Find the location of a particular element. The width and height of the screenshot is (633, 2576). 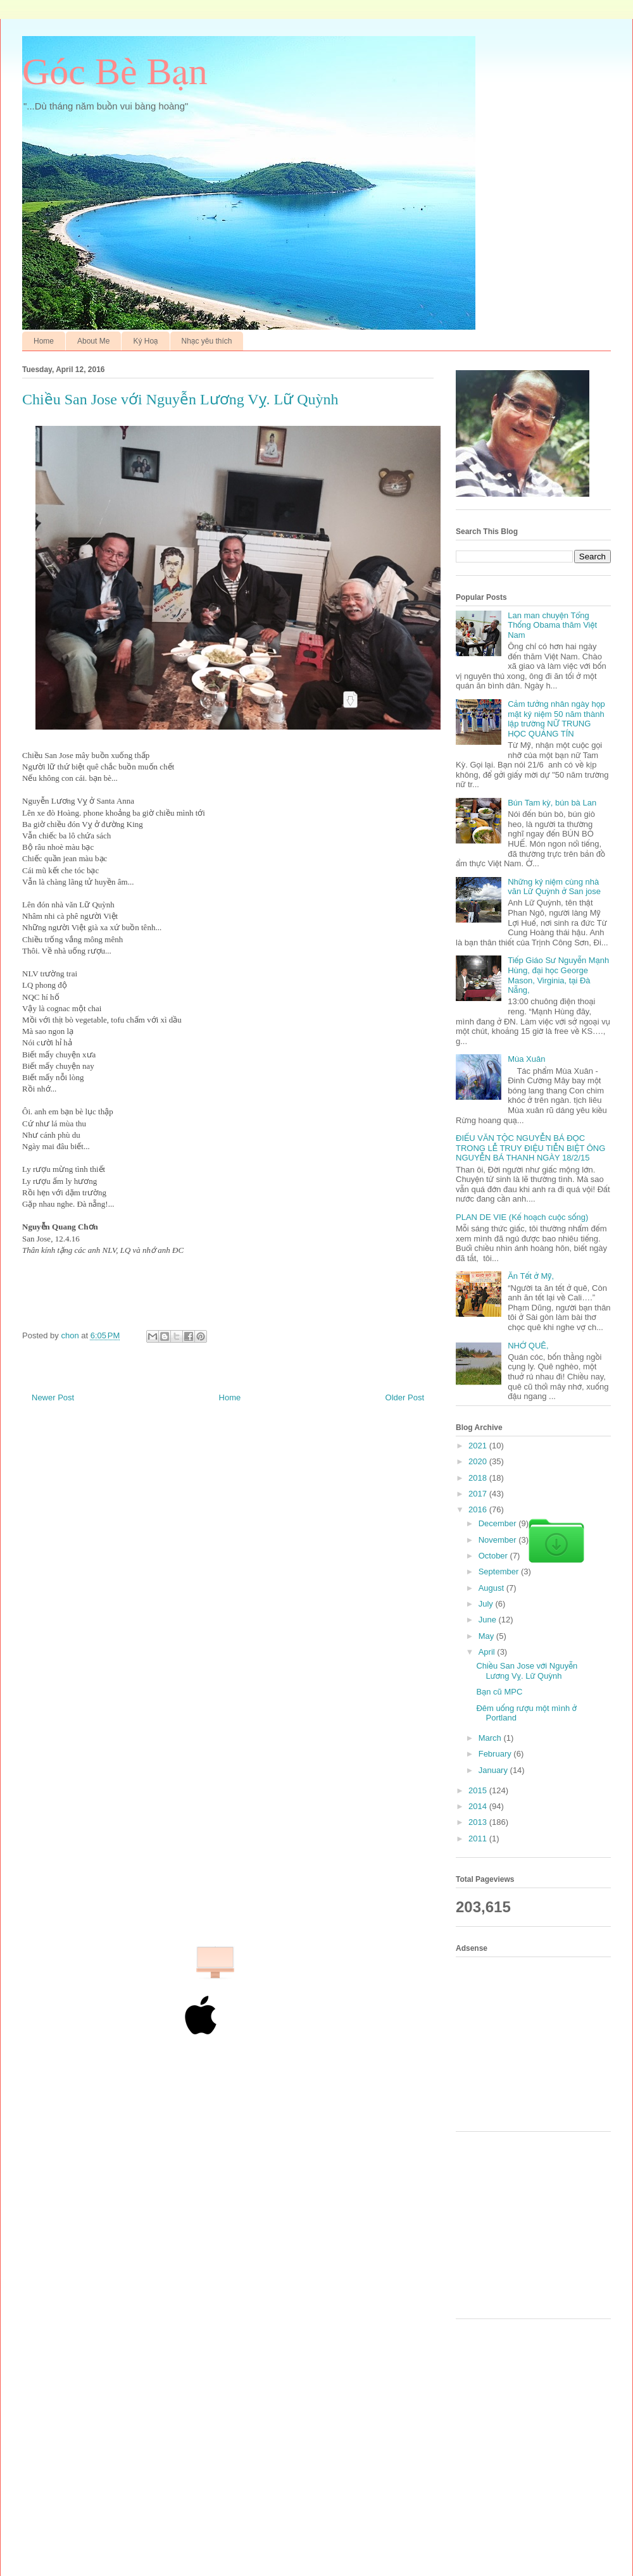

apple system service or background process is located at coordinates (201, 2017).